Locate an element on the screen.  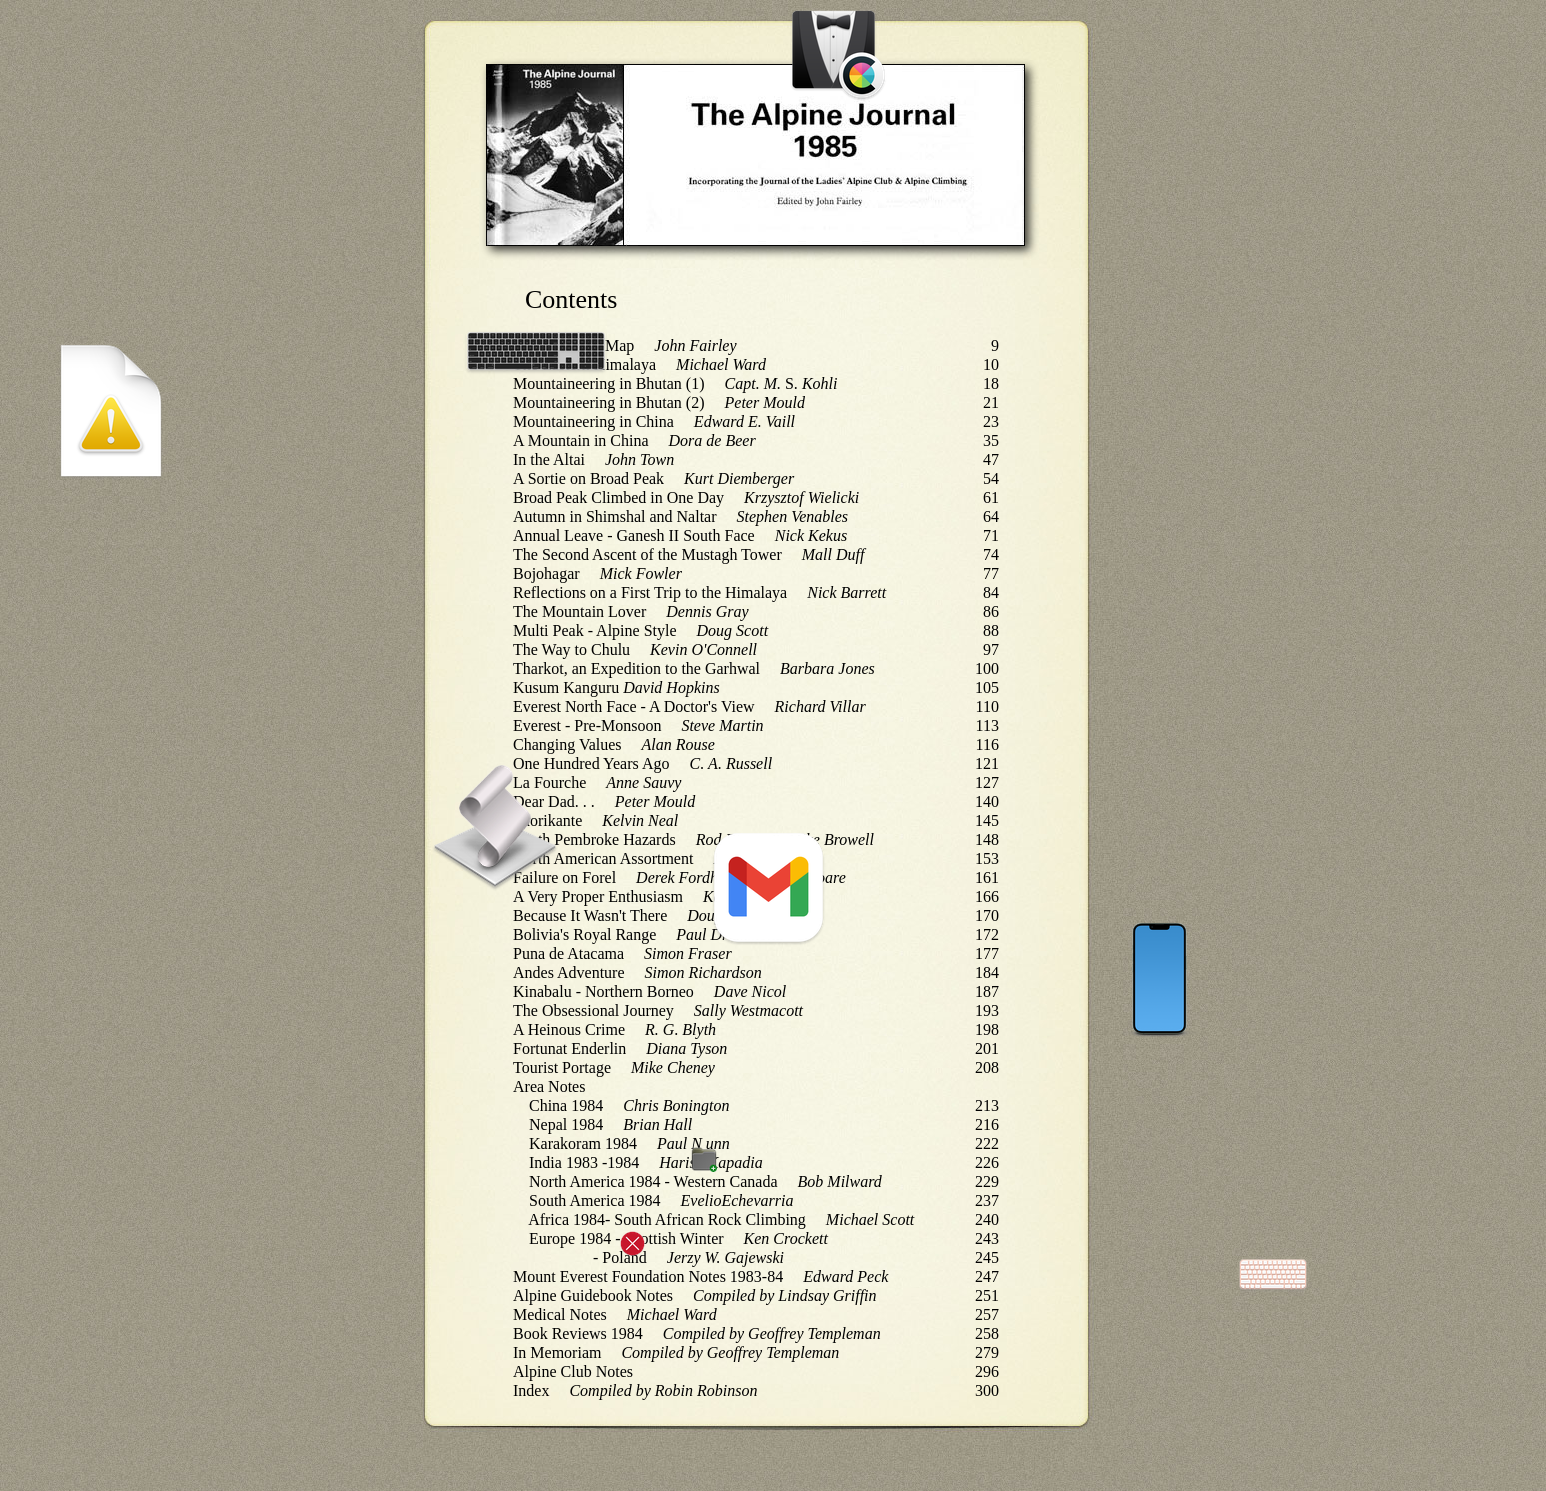
launch display calibrator tool is located at coordinates (838, 54).